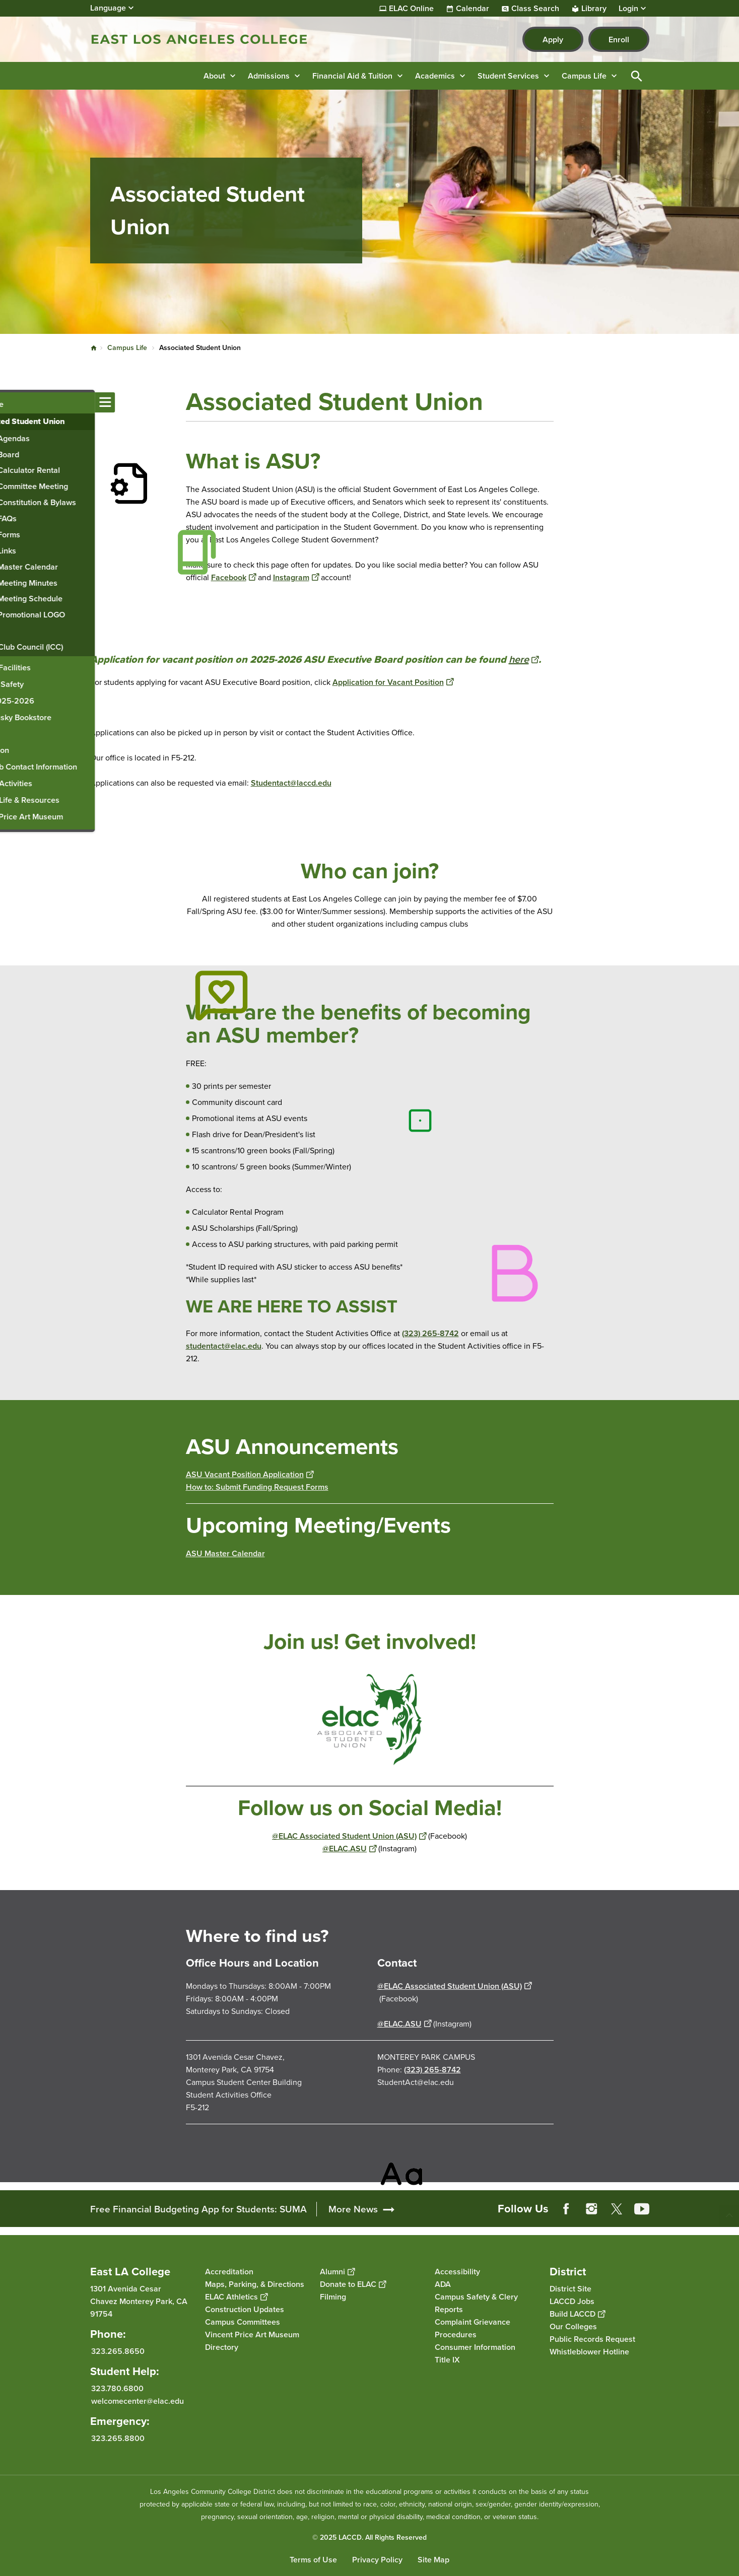  I want to click on toggle case-sensitive search matching, so click(401, 2176).